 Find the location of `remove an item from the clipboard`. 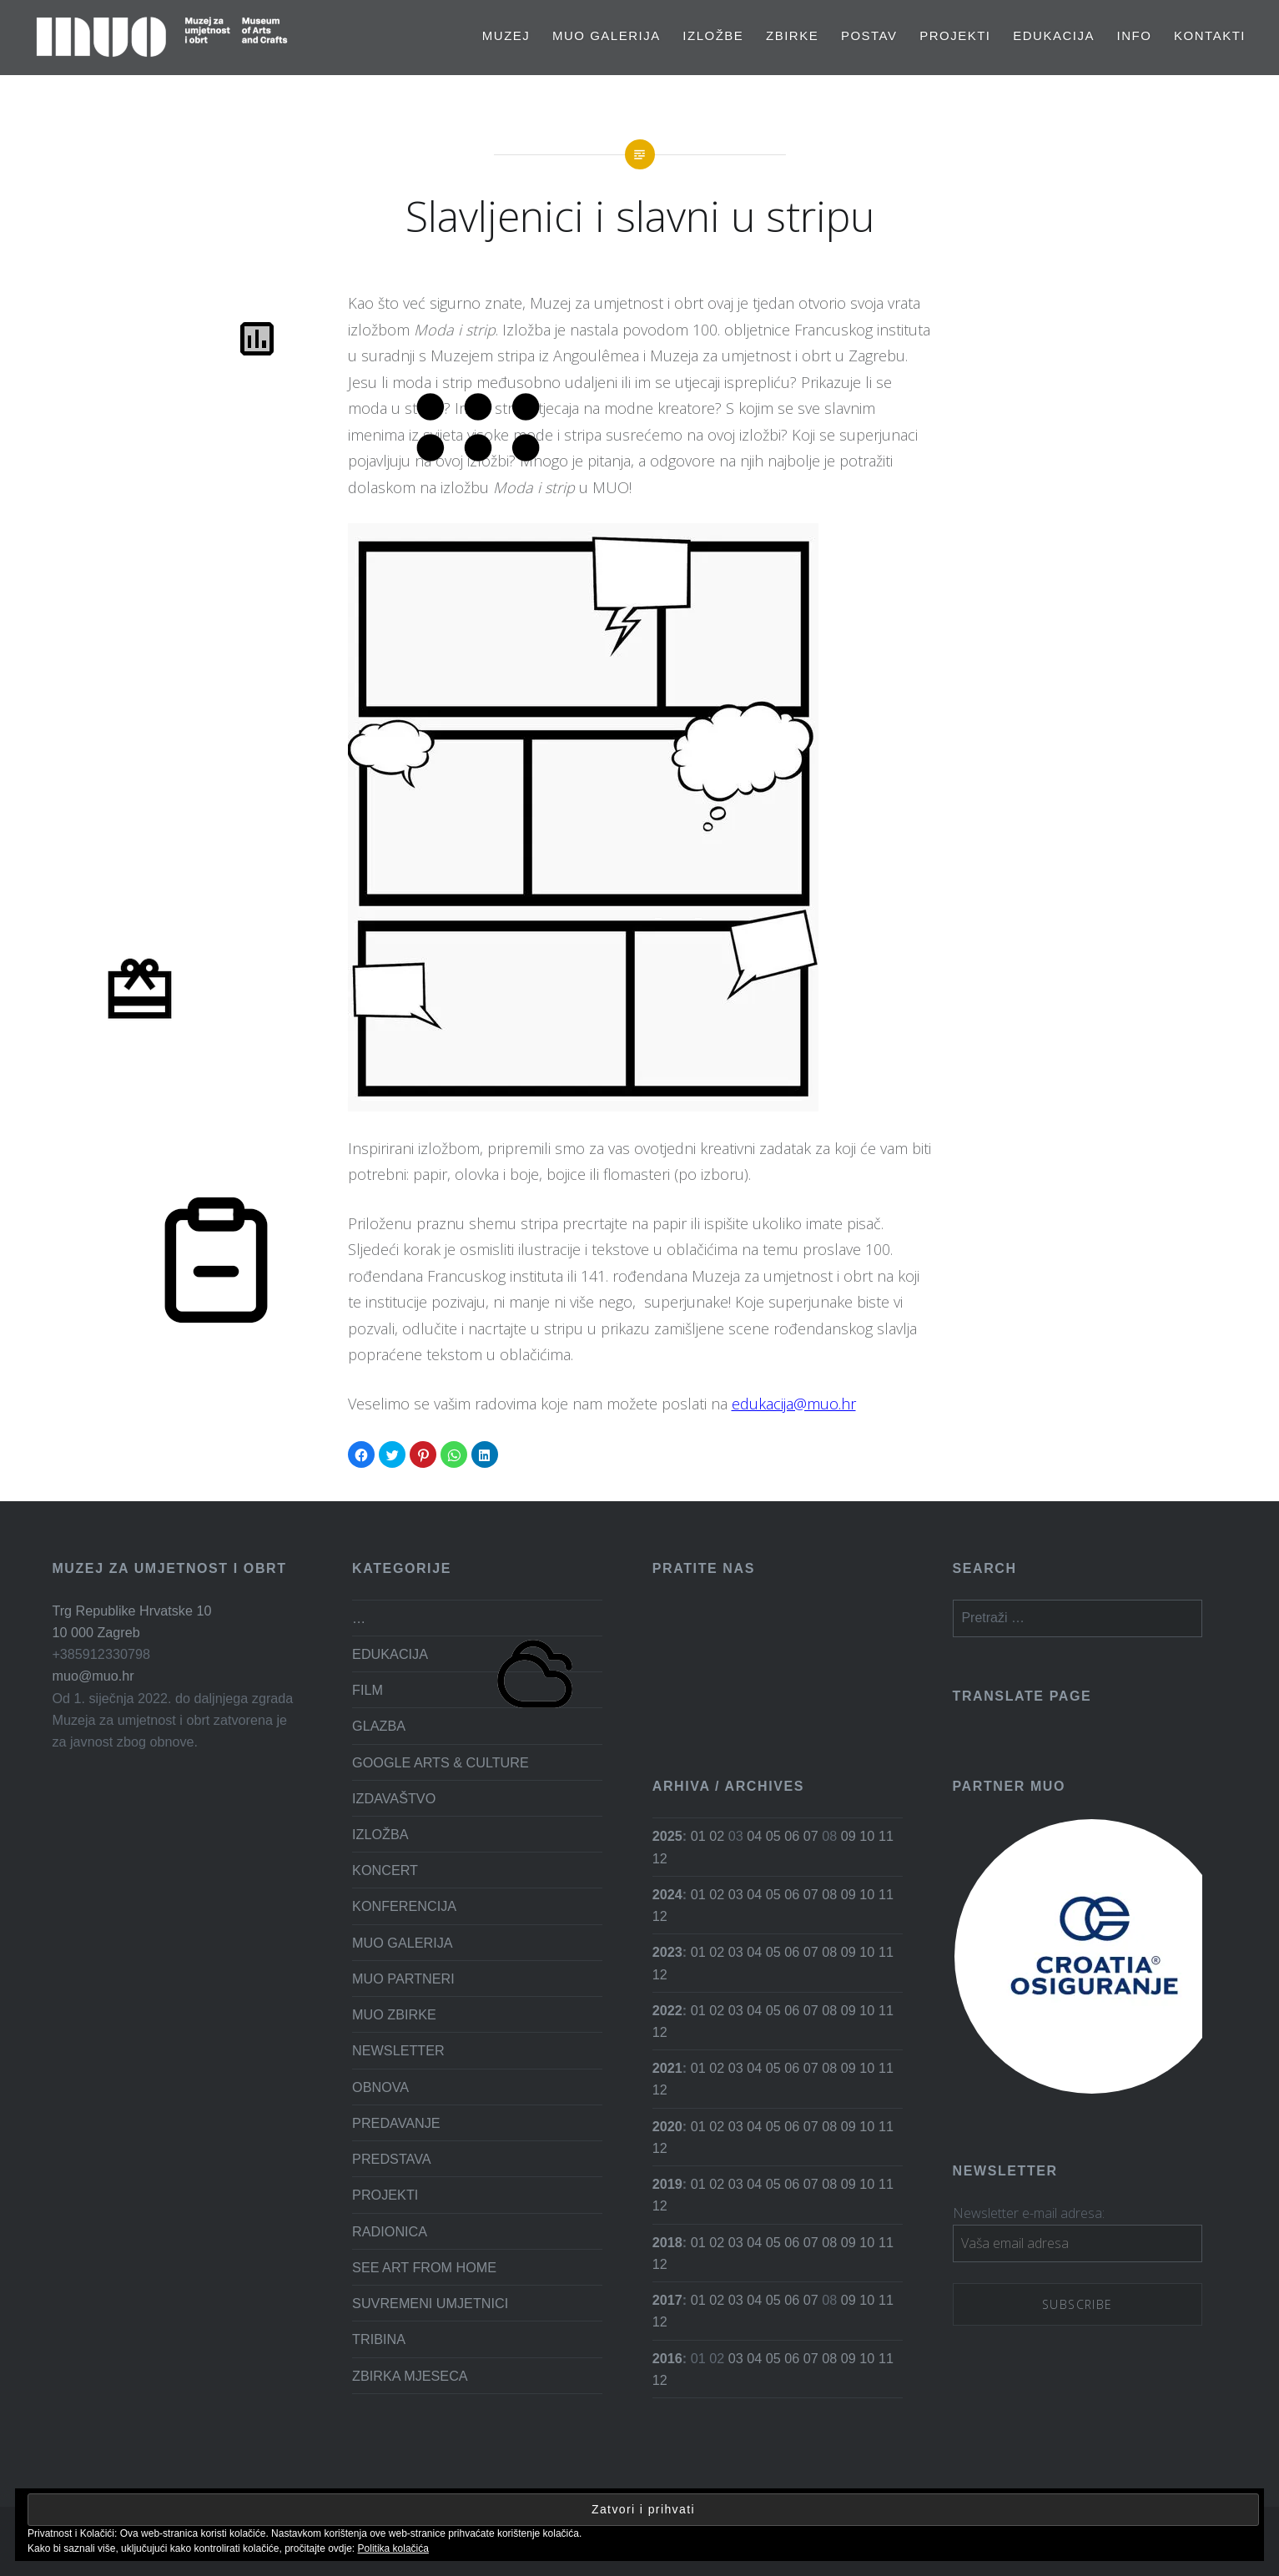

remove an item from the clipboard is located at coordinates (216, 1260).